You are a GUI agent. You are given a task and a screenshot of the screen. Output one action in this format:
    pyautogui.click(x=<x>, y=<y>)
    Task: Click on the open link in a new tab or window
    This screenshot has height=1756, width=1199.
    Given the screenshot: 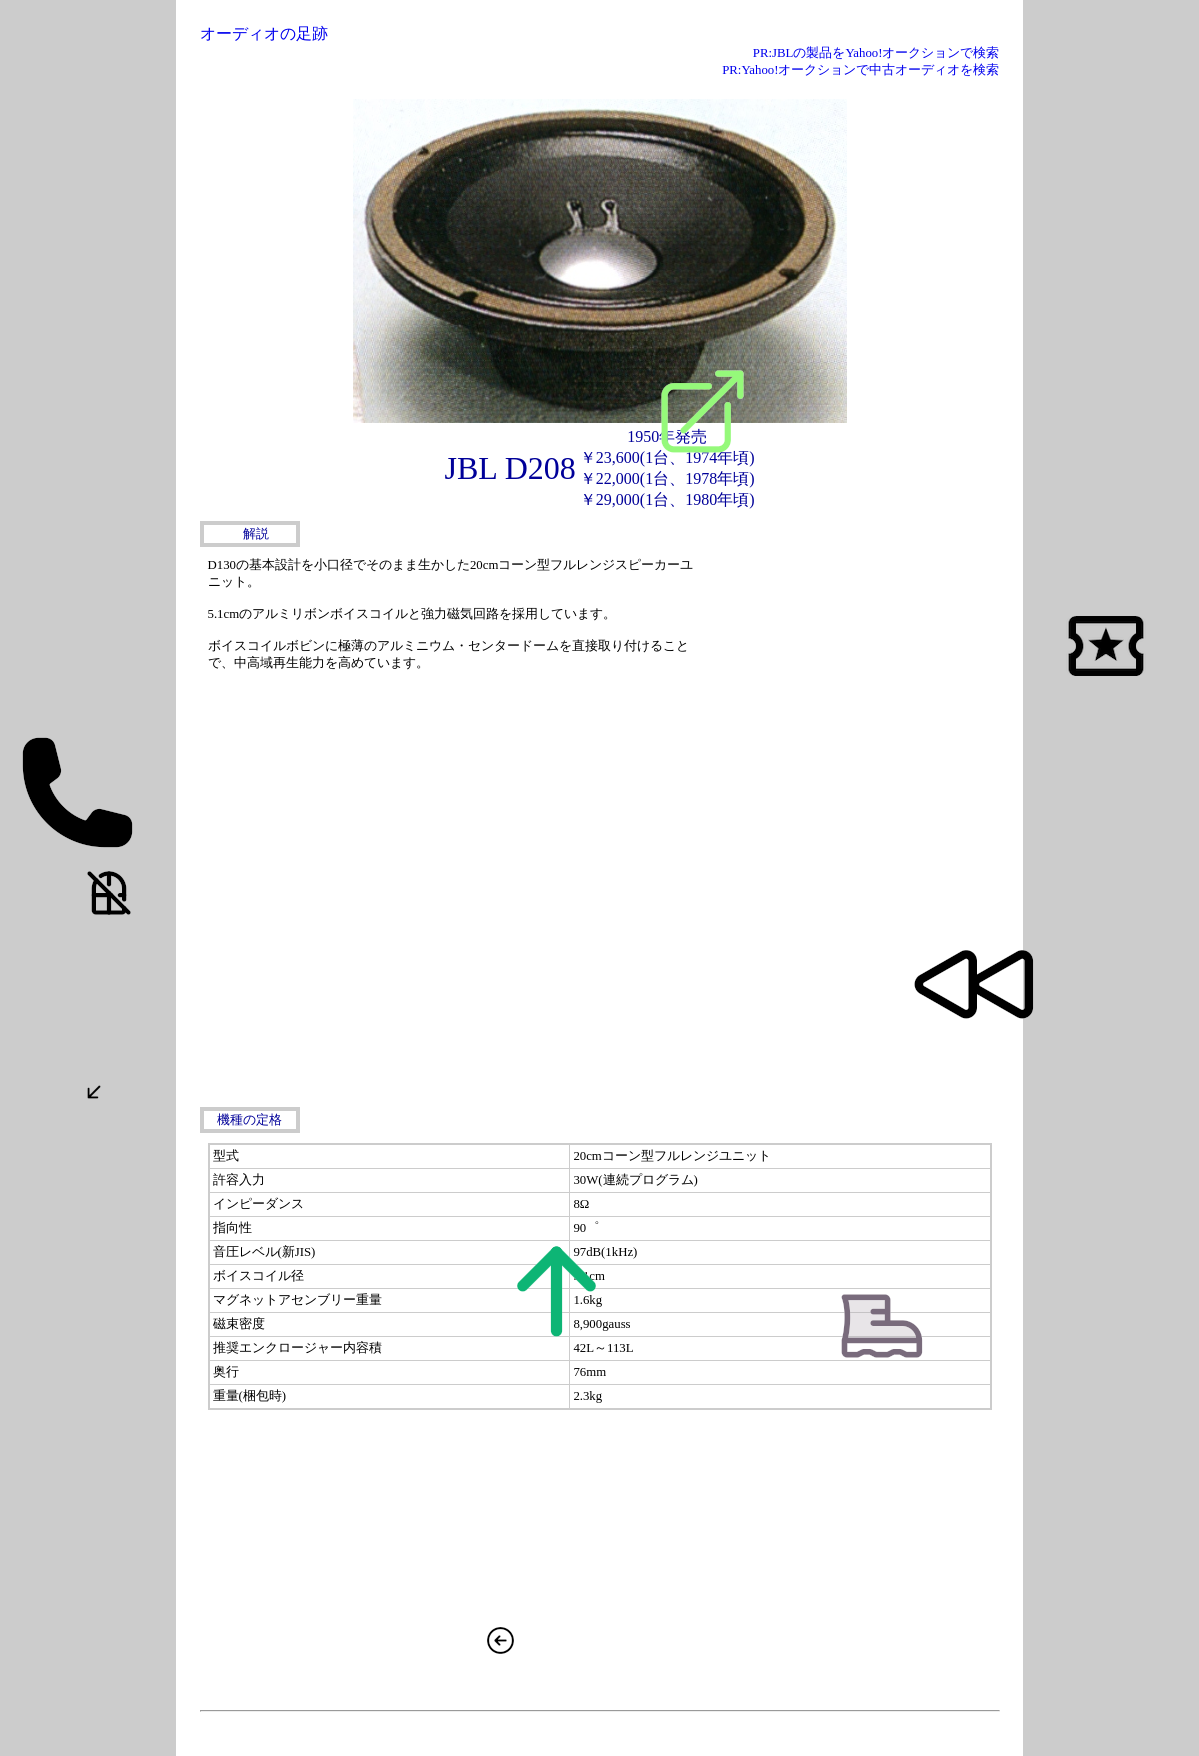 What is the action you would take?
    pyautogui.click(x=702, y=411)
    